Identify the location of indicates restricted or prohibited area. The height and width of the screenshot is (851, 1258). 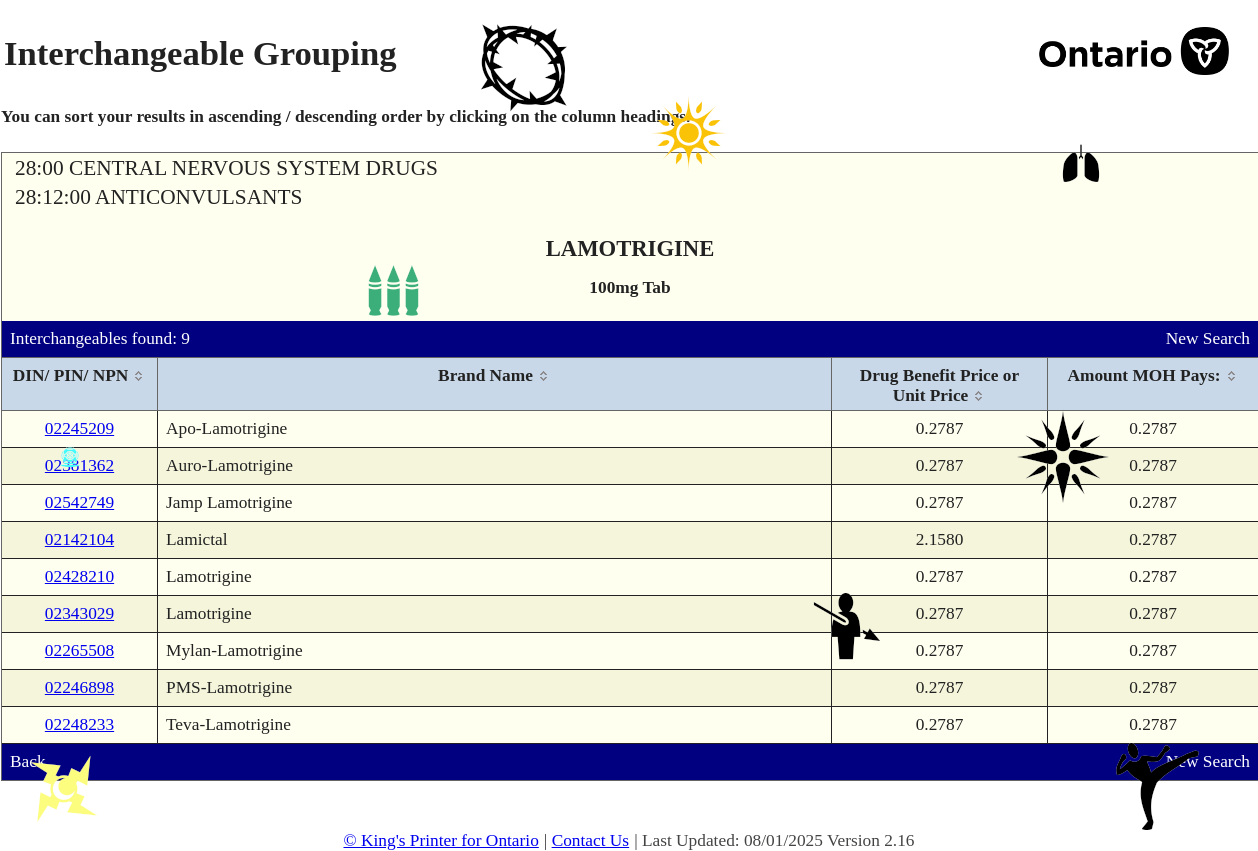
(524, 67).